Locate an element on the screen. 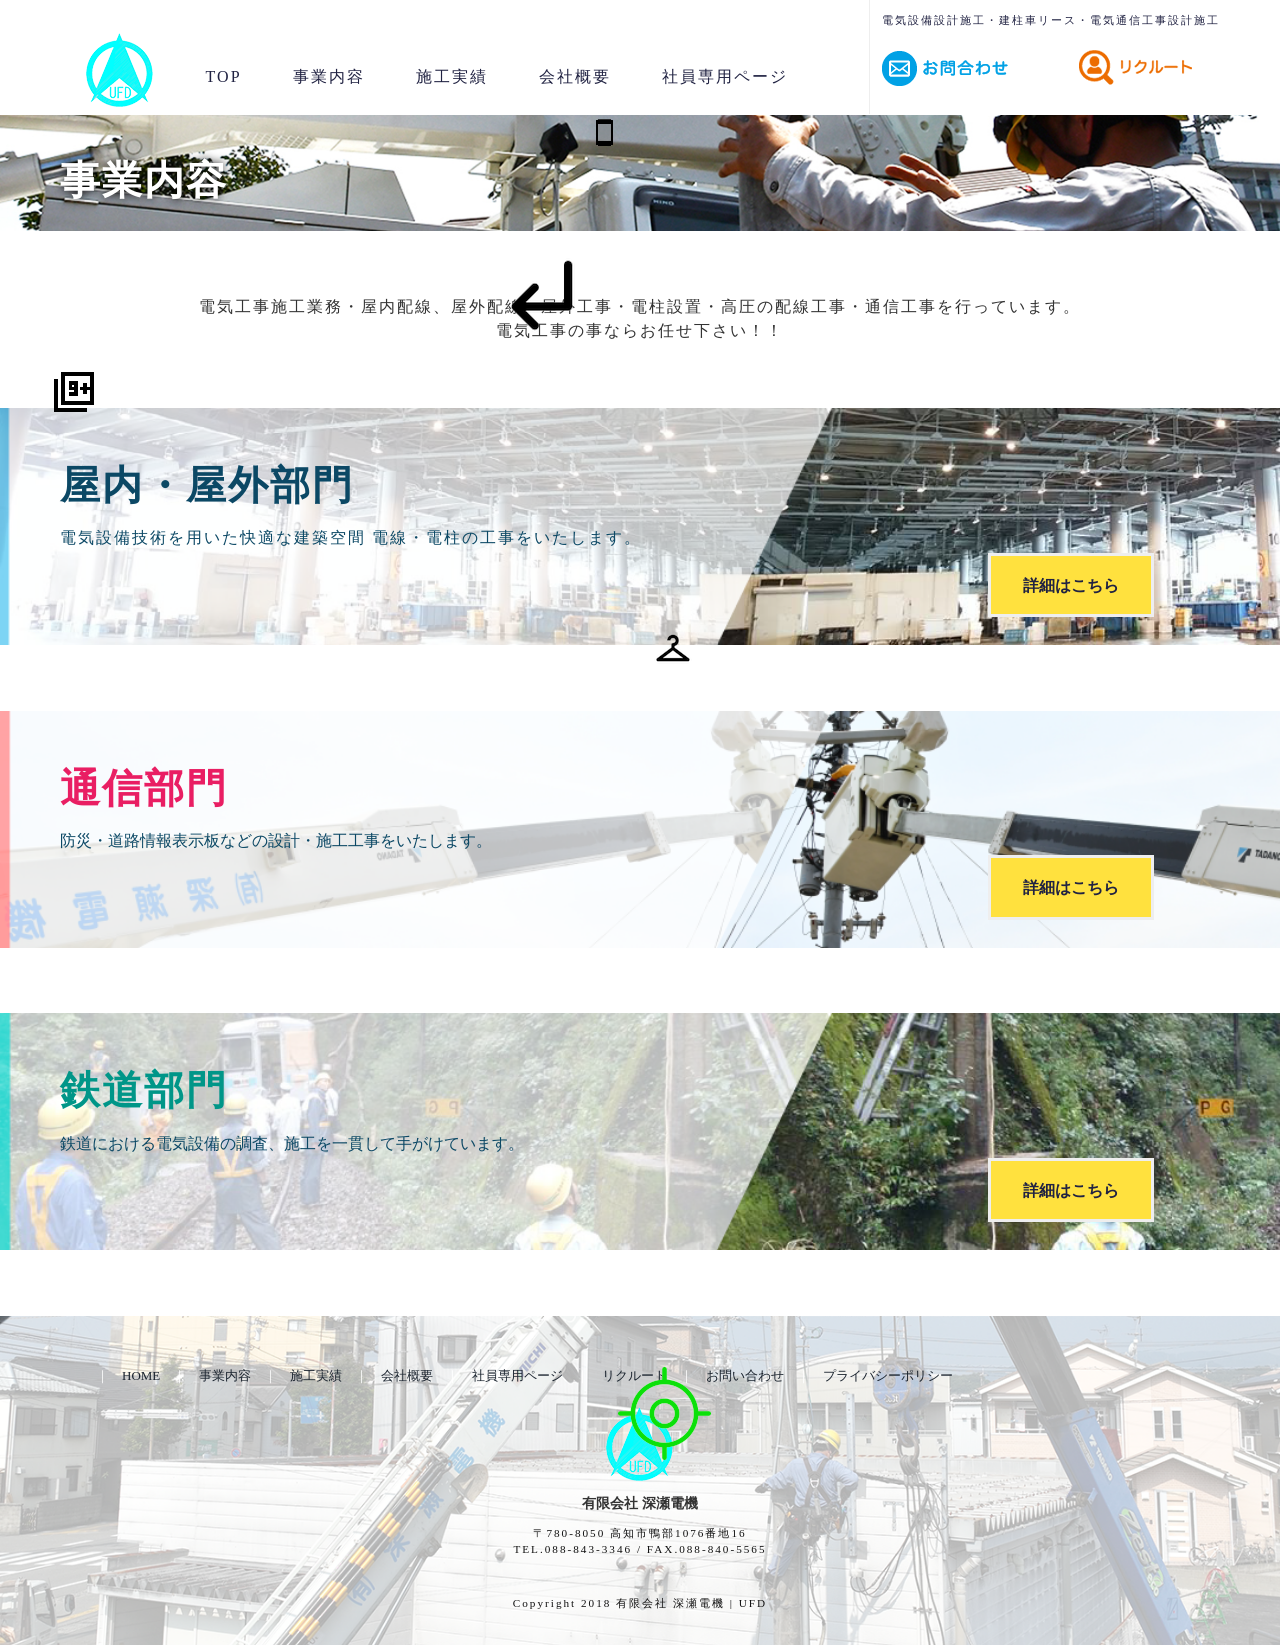 This screenshot has height=1645, width=1280. indicates 9 or more items in a stack or collection is located at coordinates (74, 392).